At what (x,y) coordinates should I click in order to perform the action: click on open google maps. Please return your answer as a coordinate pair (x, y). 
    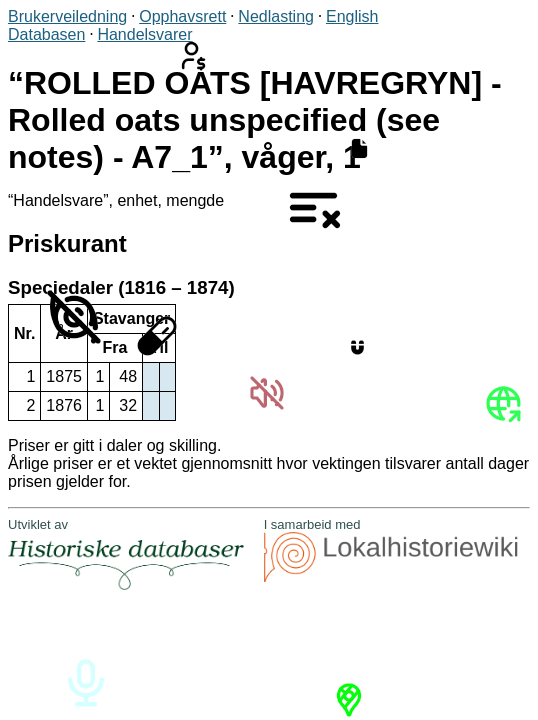
    Looking at the image, I should click on (349, 700).